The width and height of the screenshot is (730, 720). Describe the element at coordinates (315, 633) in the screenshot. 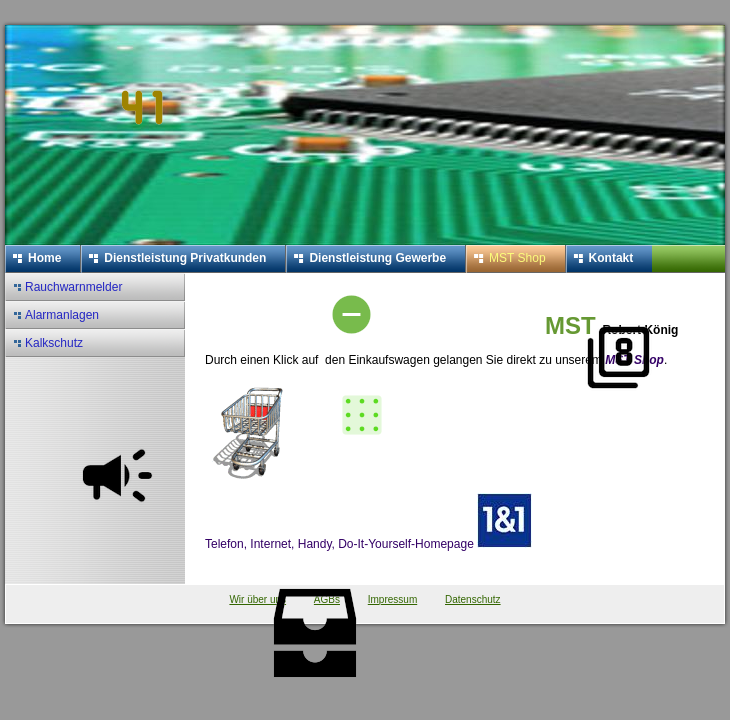

I see `access stacked file trays or inbox folders` at that location.